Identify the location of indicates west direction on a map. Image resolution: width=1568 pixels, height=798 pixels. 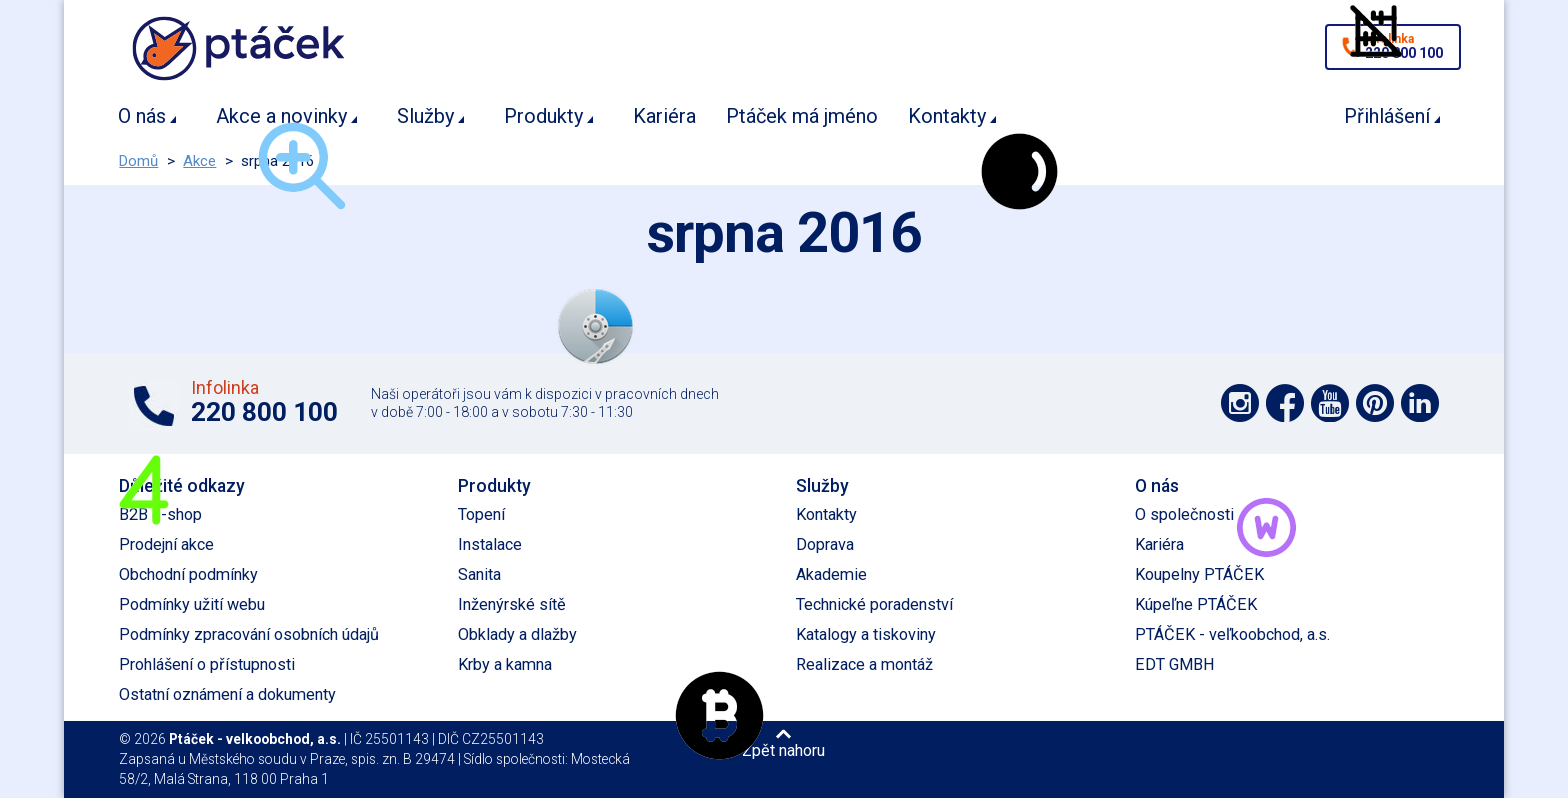
(1266, 527).